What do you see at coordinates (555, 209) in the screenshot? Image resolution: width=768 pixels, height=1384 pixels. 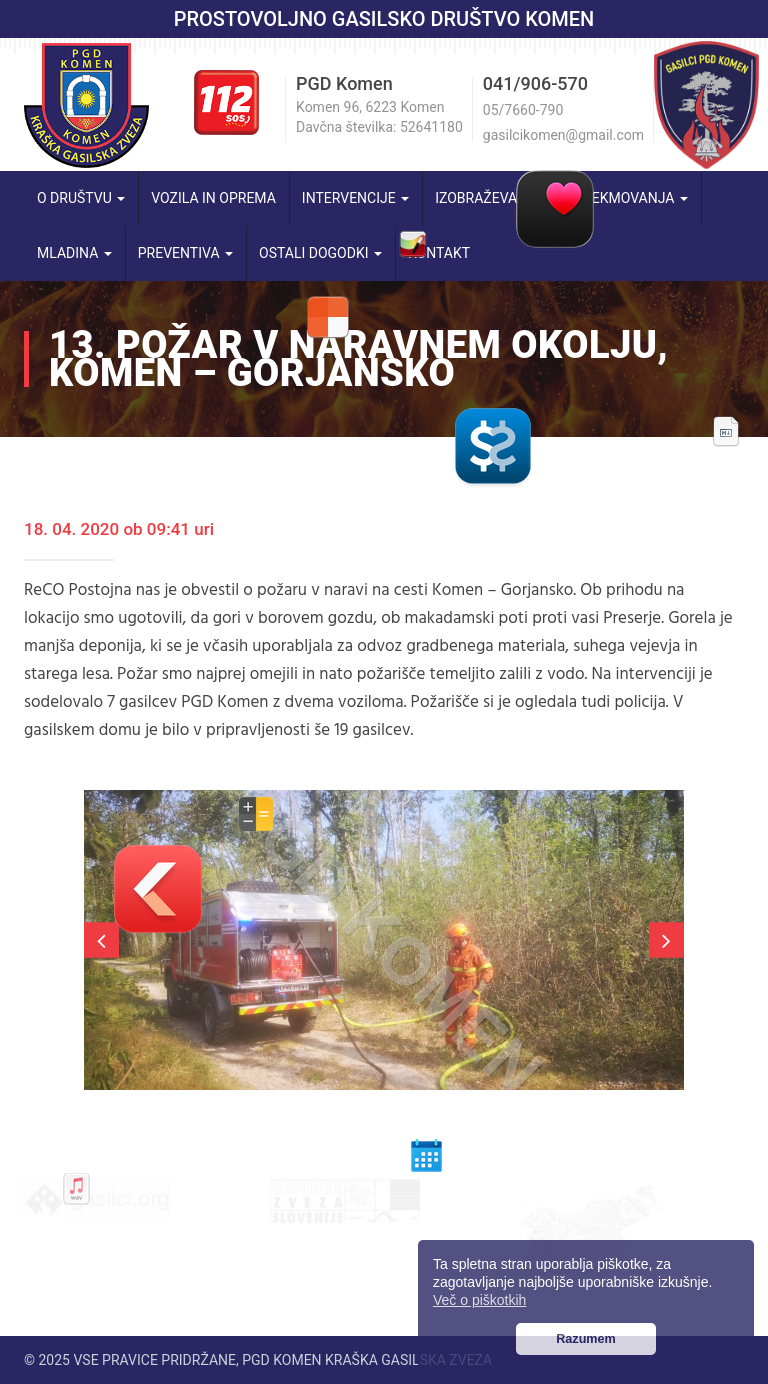 I see `open the health app` at bounding box center [555, 209].